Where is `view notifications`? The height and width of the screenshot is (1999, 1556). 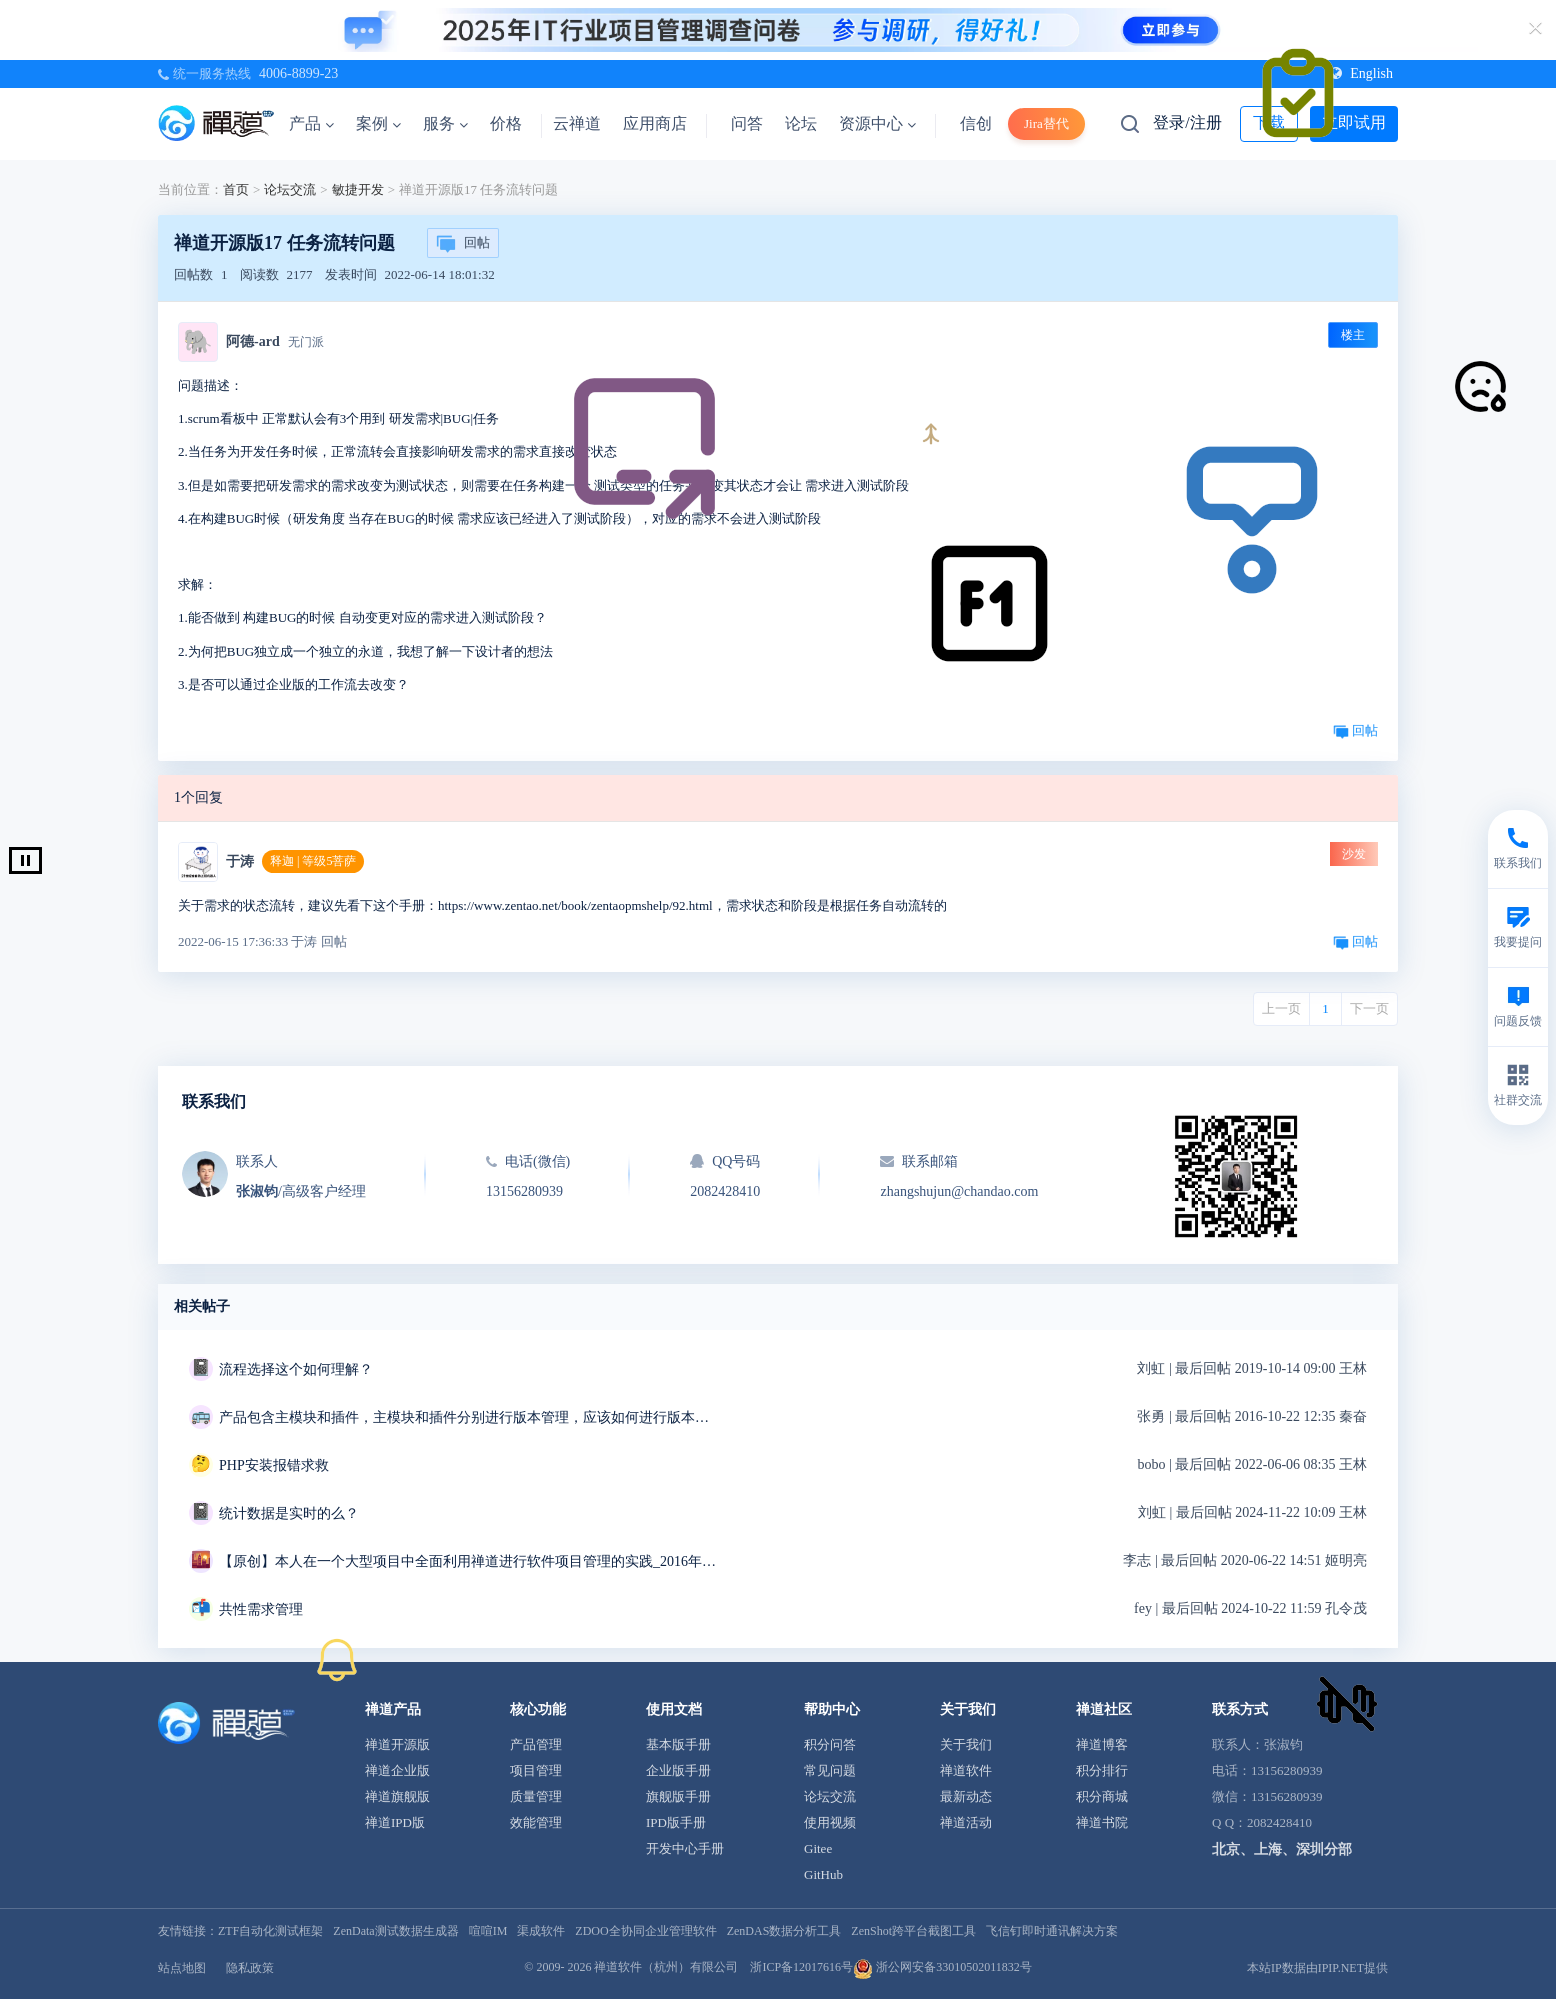
view notifications is located at coordinates (337, 1660).